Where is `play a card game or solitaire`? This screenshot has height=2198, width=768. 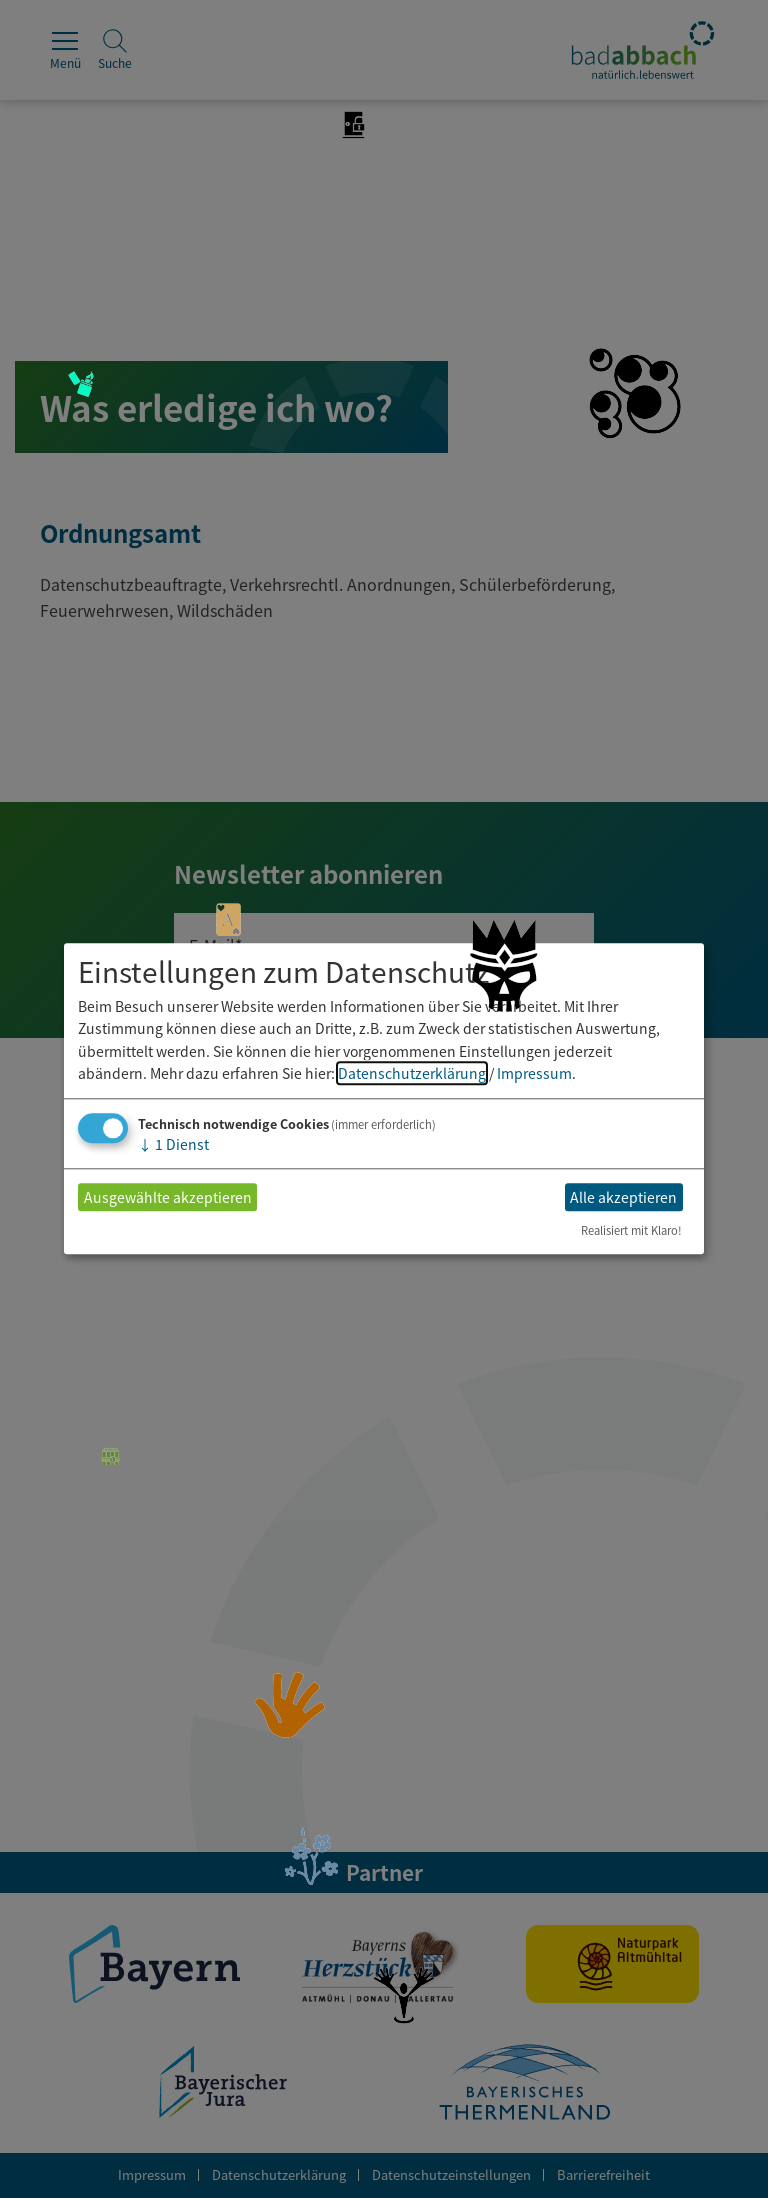
play a card game or solitaire is located at coordinates (228, 919).